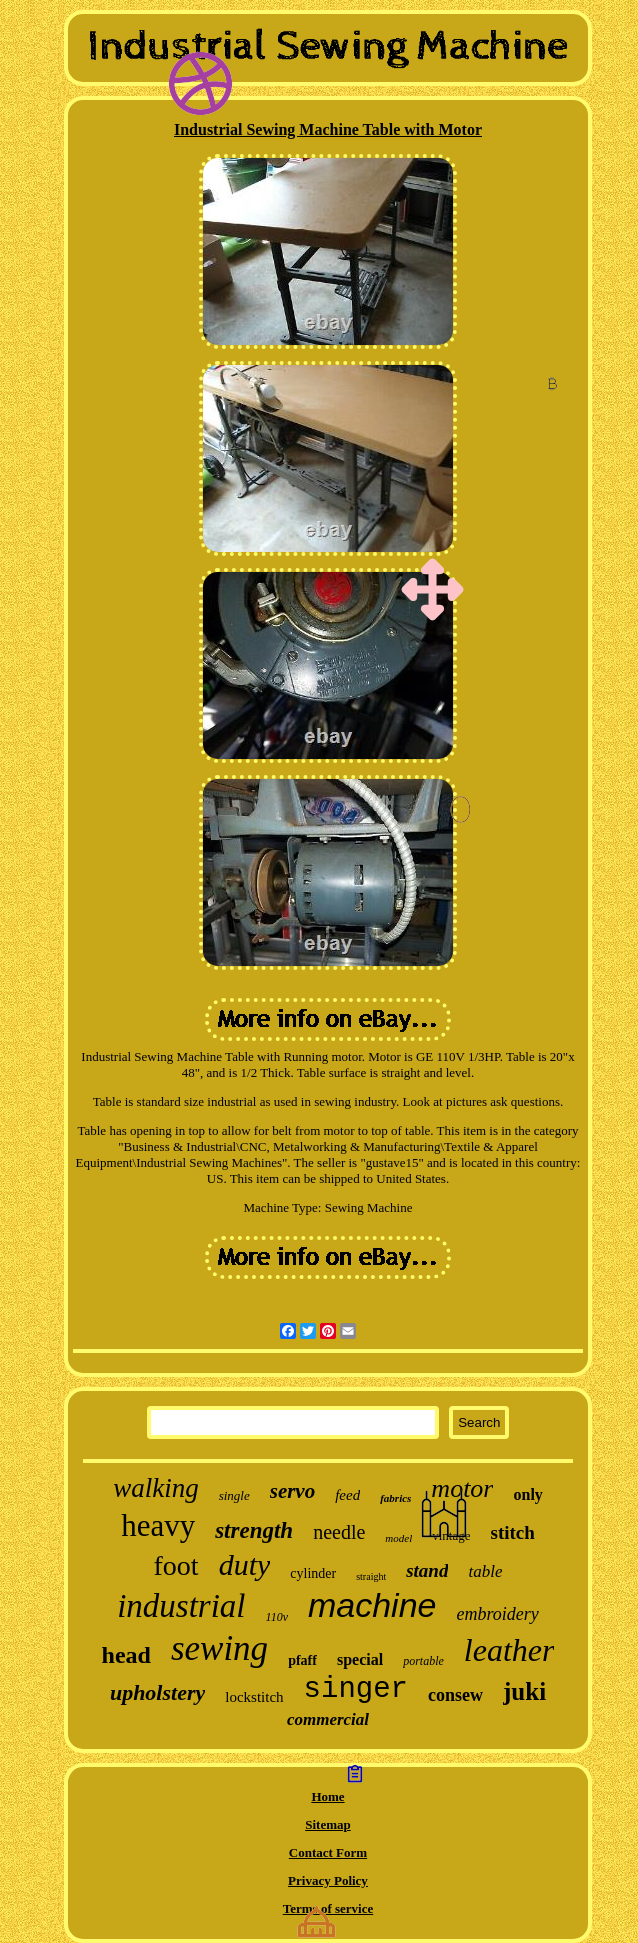  Describe the element at coordinates (355, 1774) in the screenshot. I see `view clipboard contents` at that location.